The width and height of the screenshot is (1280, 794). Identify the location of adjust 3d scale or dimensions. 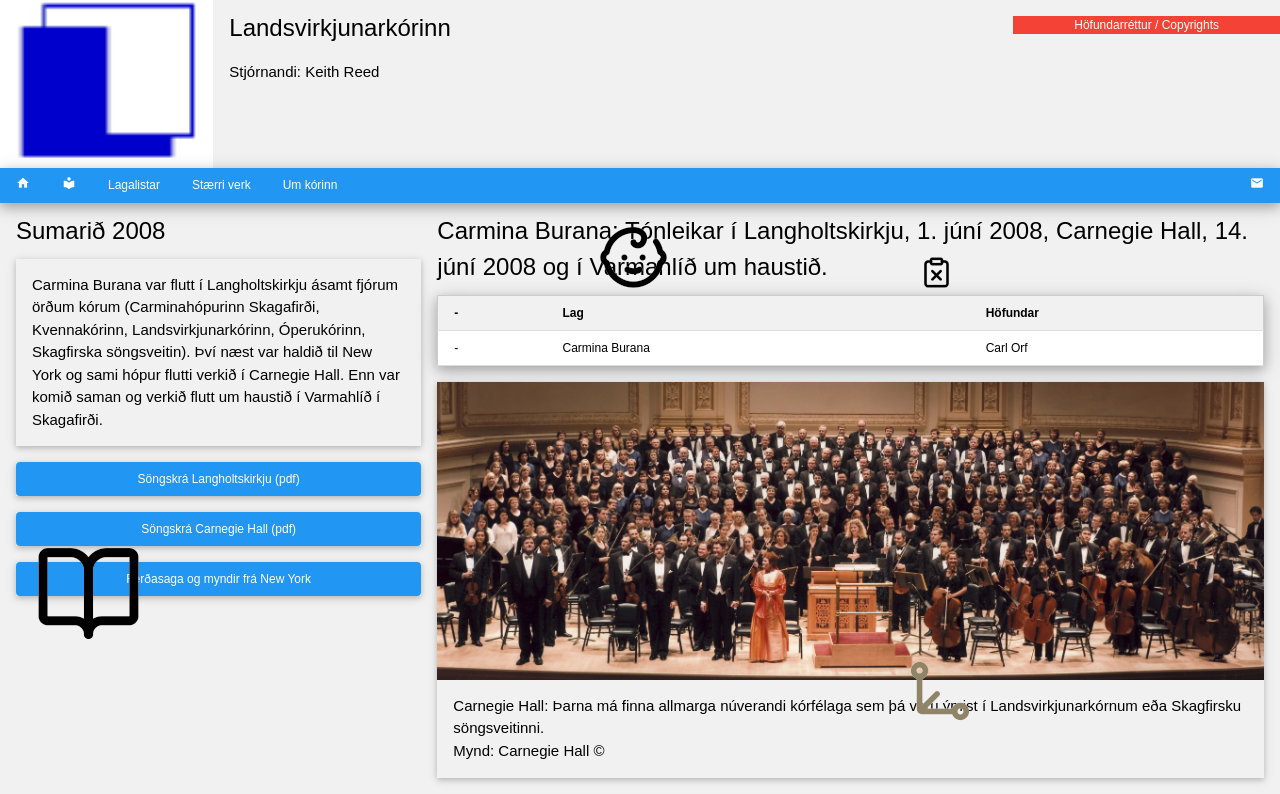
(940, 691).